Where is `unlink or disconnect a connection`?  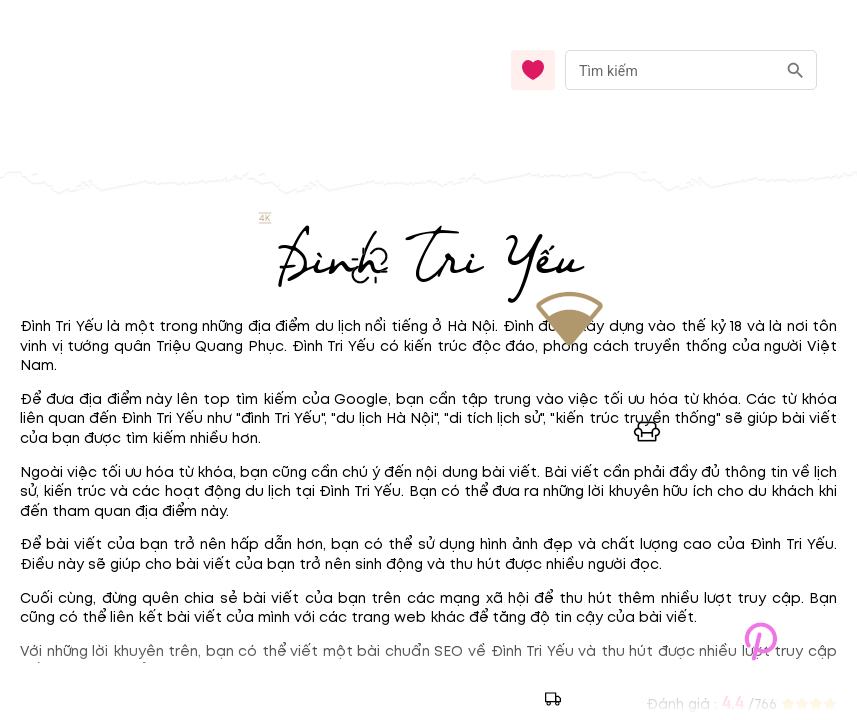
unlink or disconnect a connection is located at coordinates (369, 265).